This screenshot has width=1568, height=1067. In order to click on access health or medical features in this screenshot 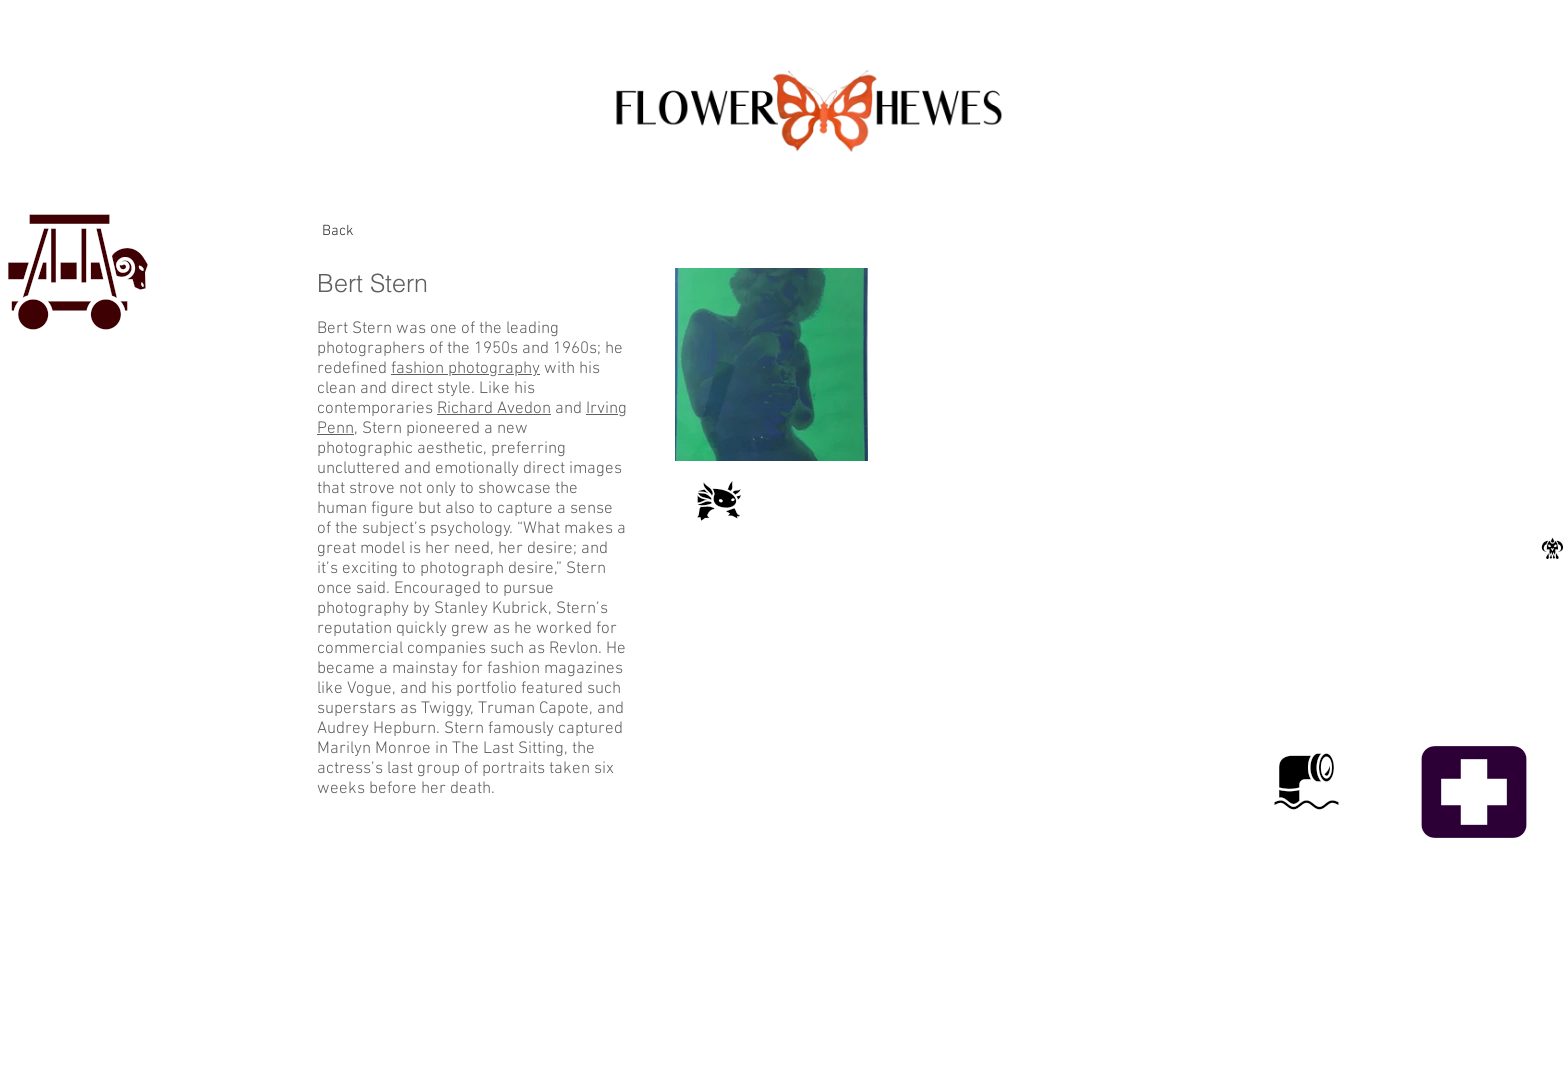, I will do `click(1474, 792)`.